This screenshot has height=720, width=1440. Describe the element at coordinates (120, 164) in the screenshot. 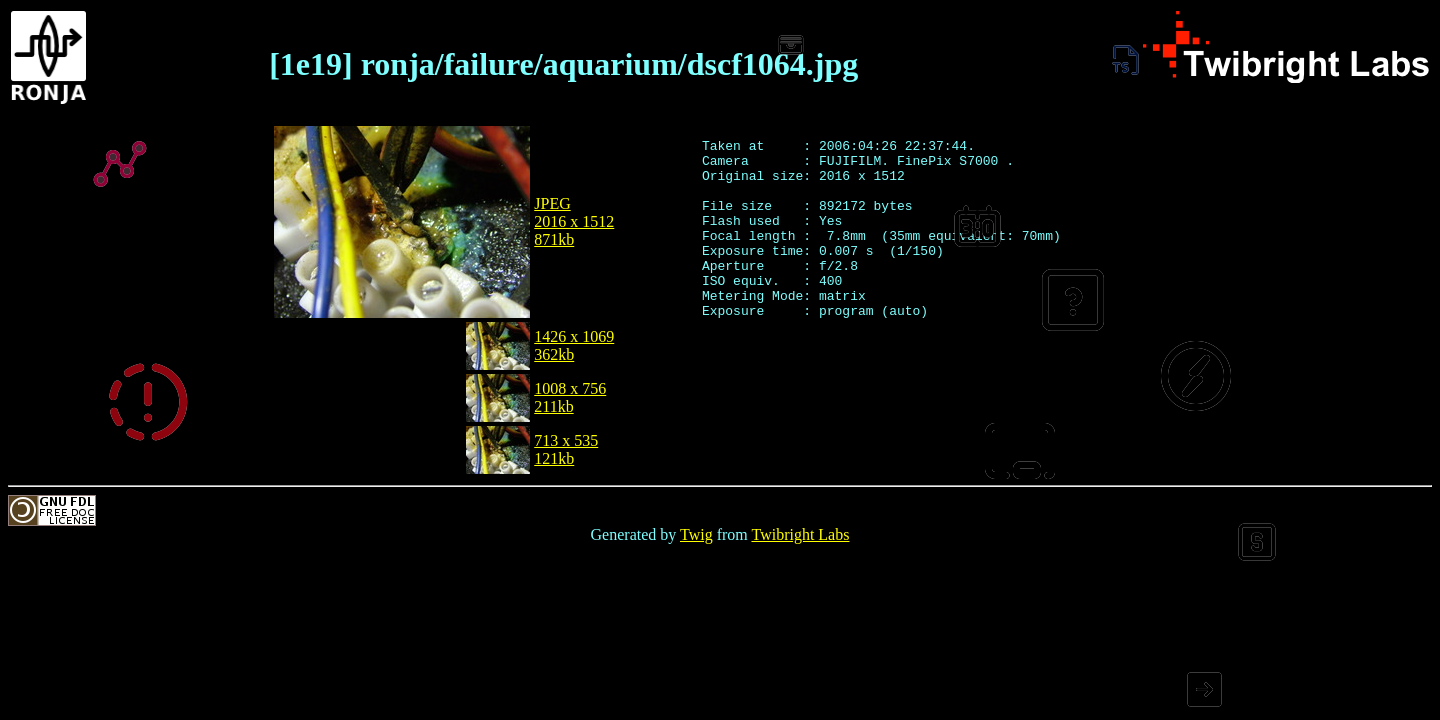

I see `view connected data points or nodes` at that location.